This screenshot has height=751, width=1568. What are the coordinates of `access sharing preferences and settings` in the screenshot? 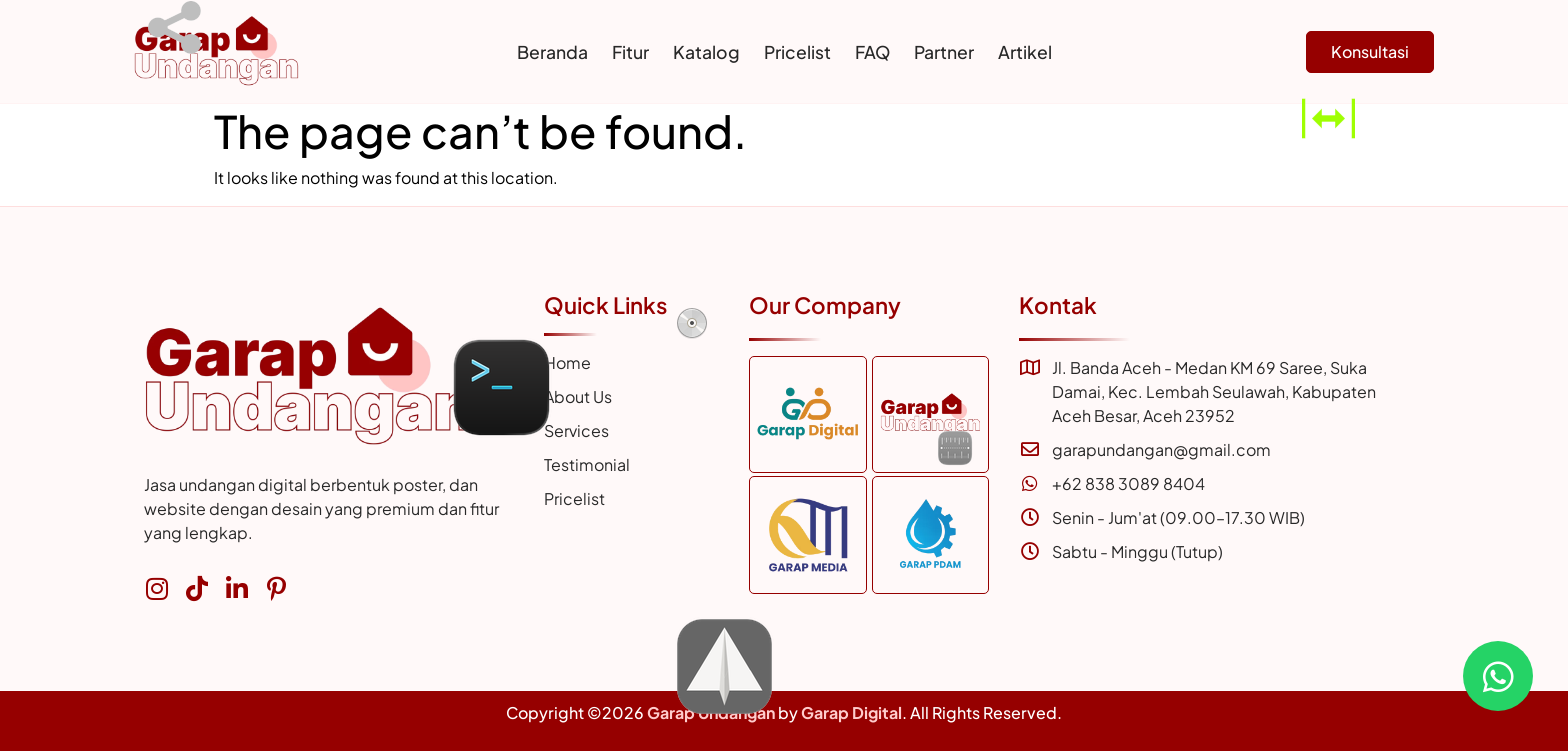 It's located at (174, 27).